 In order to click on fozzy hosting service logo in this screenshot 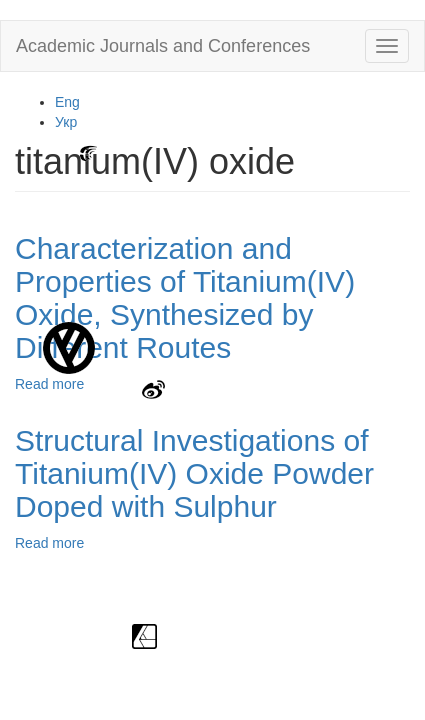, I will do `click(69, 348)`.